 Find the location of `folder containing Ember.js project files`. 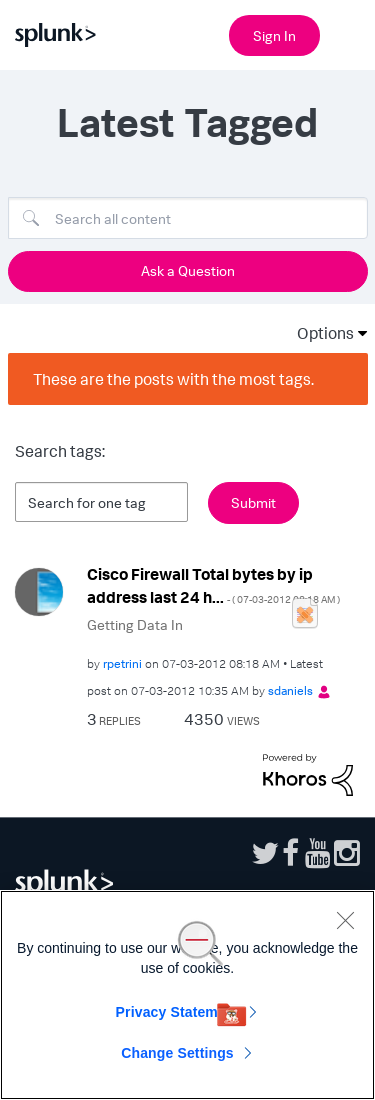

folder containing Ember.js project files is located at coordinates (231, 1015).